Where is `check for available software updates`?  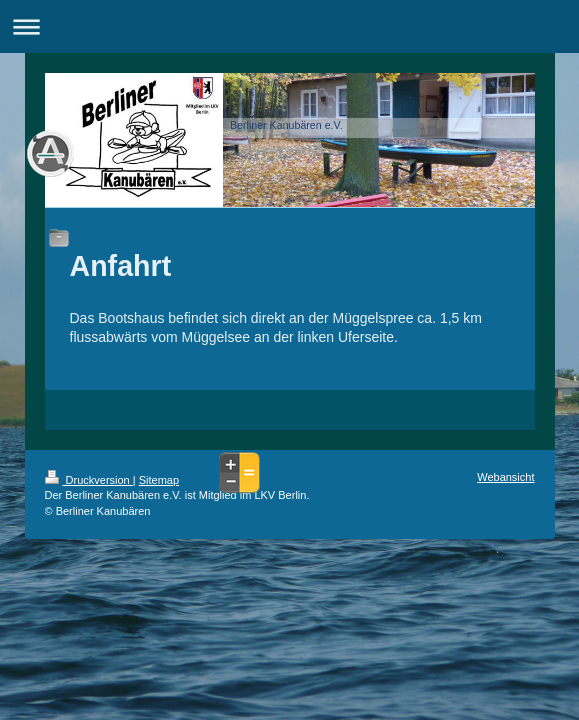
check for available software updates is located at coordinates (50, 153).